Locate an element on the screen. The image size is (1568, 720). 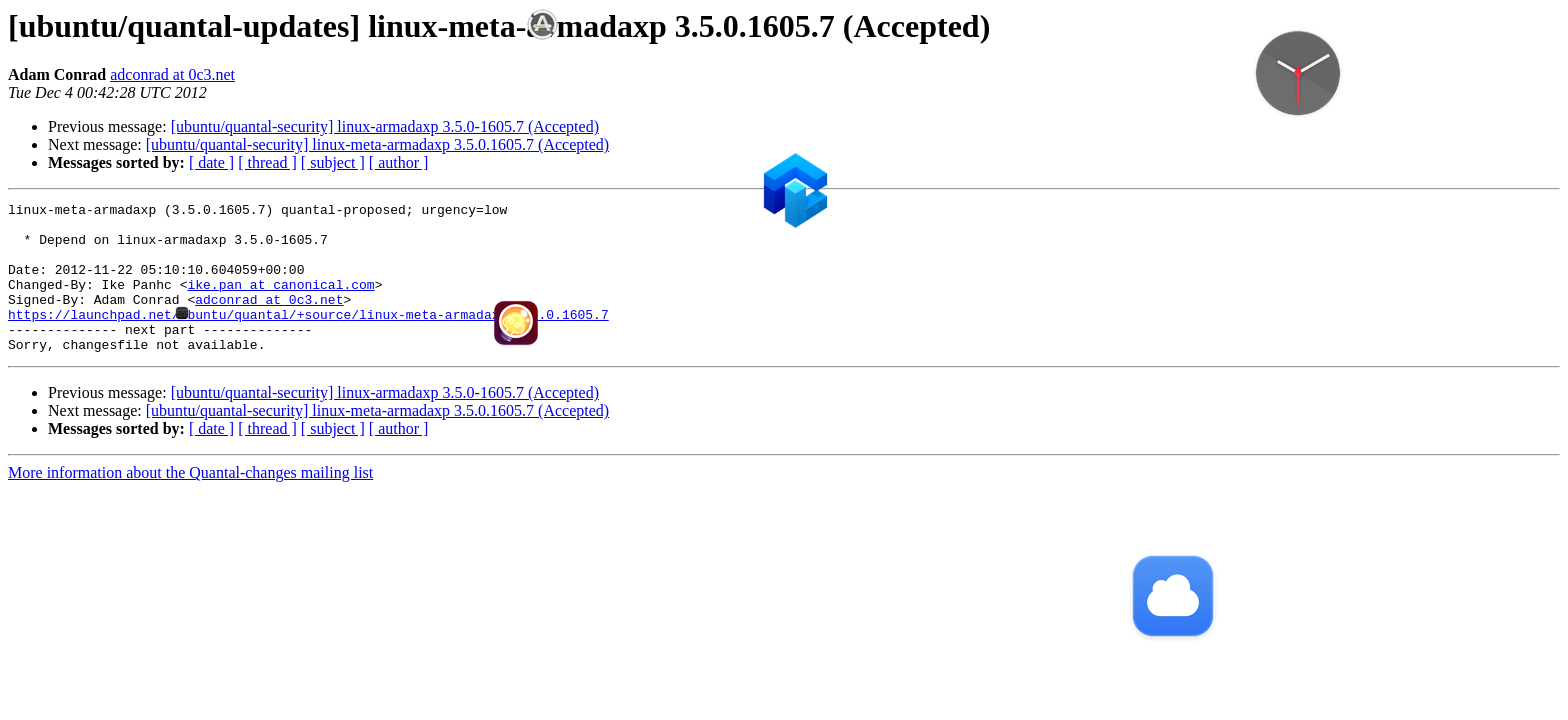
open the Measure app is located at coordinates (182, 313).